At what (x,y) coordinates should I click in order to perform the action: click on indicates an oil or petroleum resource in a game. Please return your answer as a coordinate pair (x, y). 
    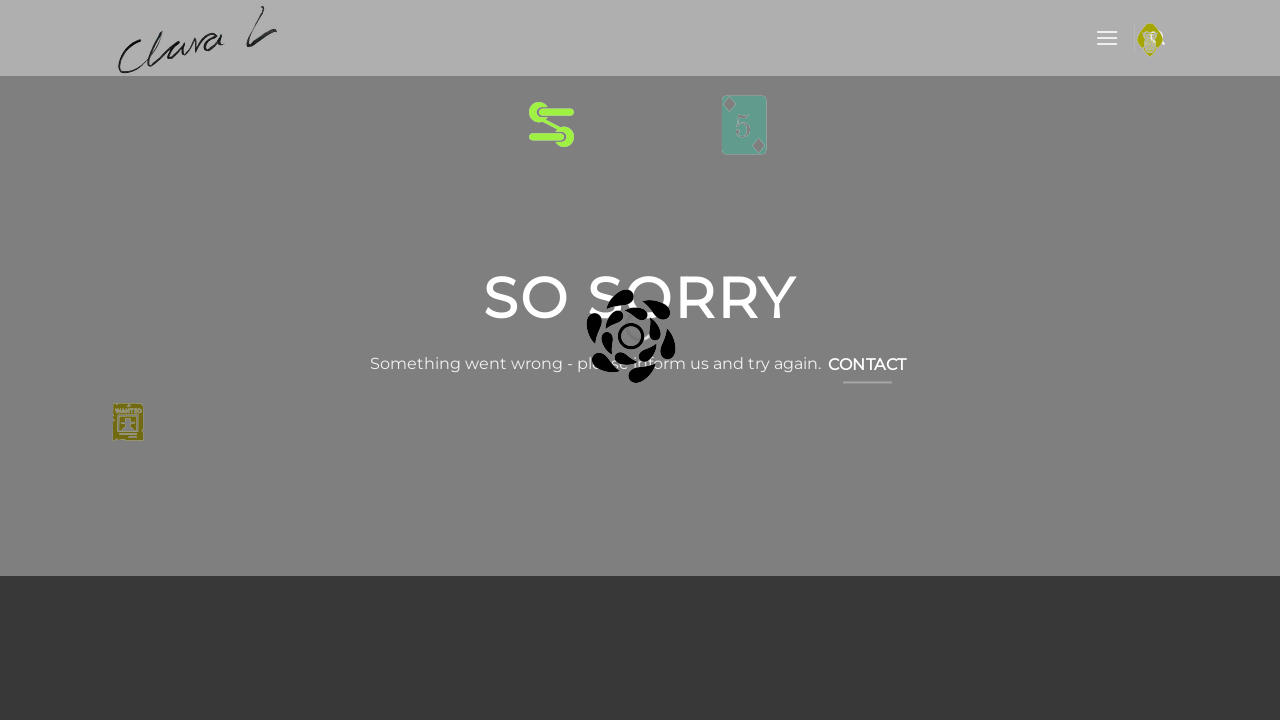
    Looking at the image, I should click on (631, 336).